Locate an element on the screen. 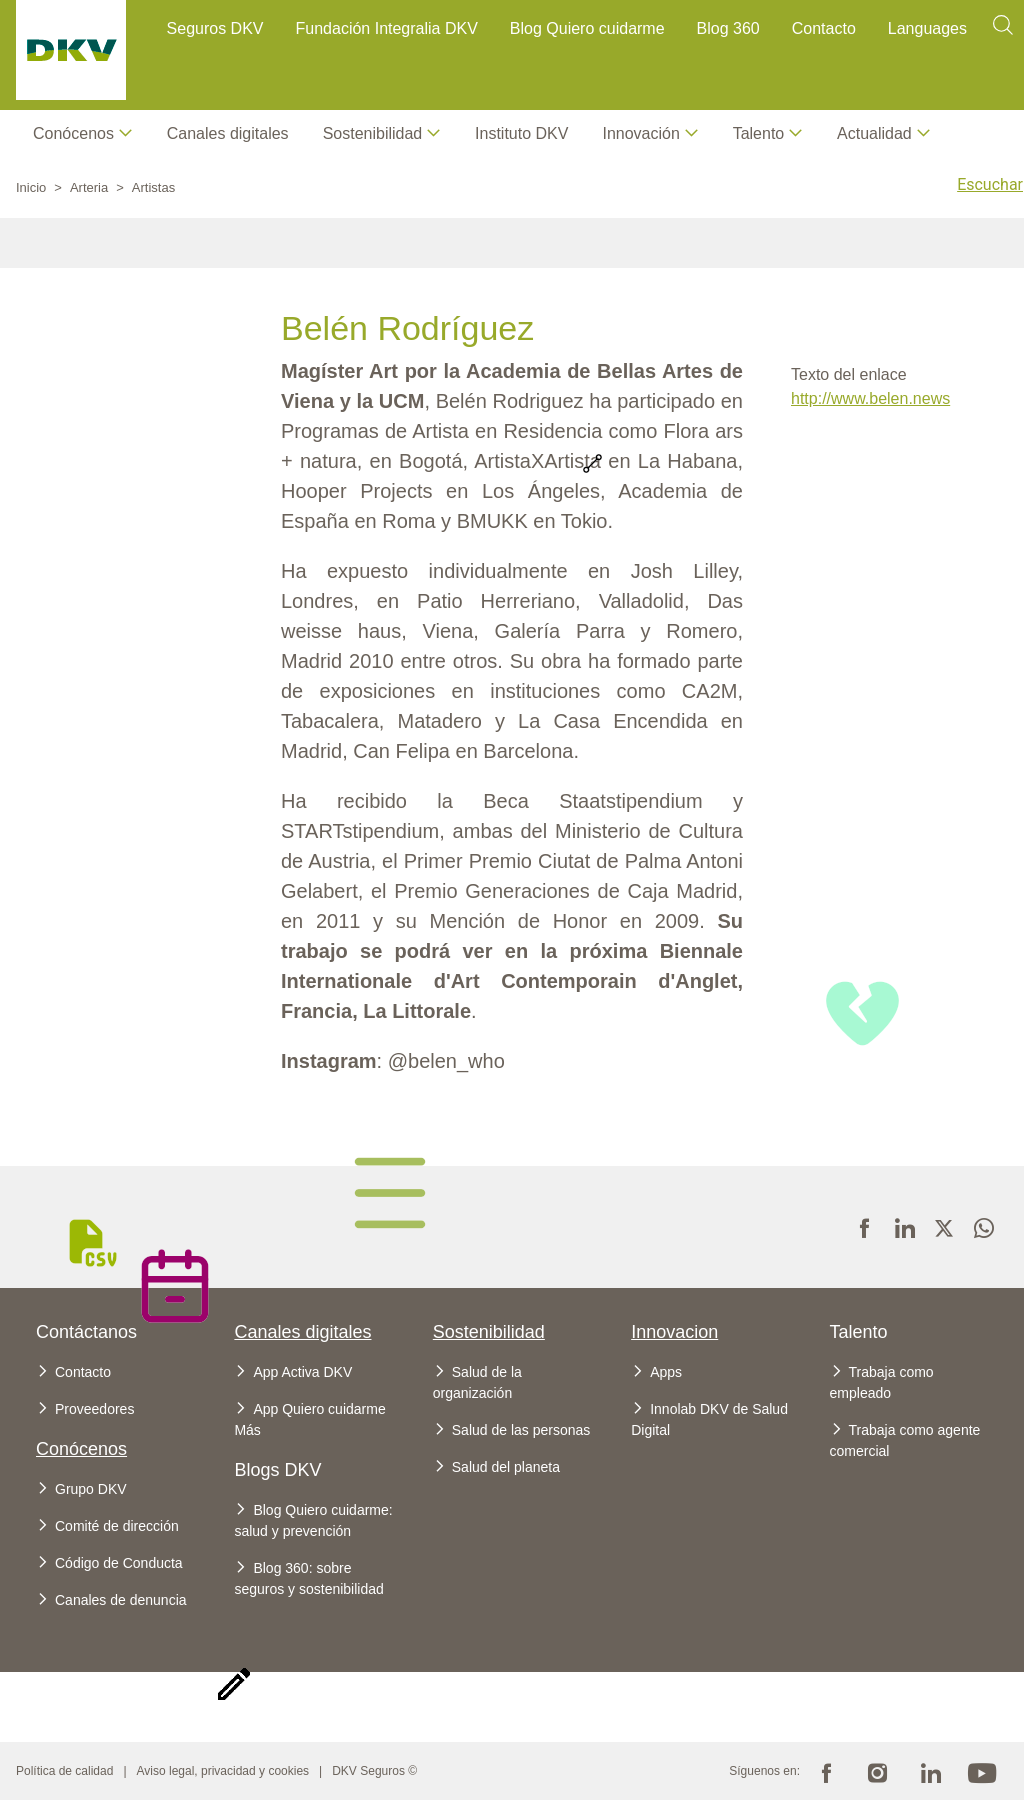 The image size is (1024, 1800). remove an event from your calendar is located at coordinates (175, 1286).